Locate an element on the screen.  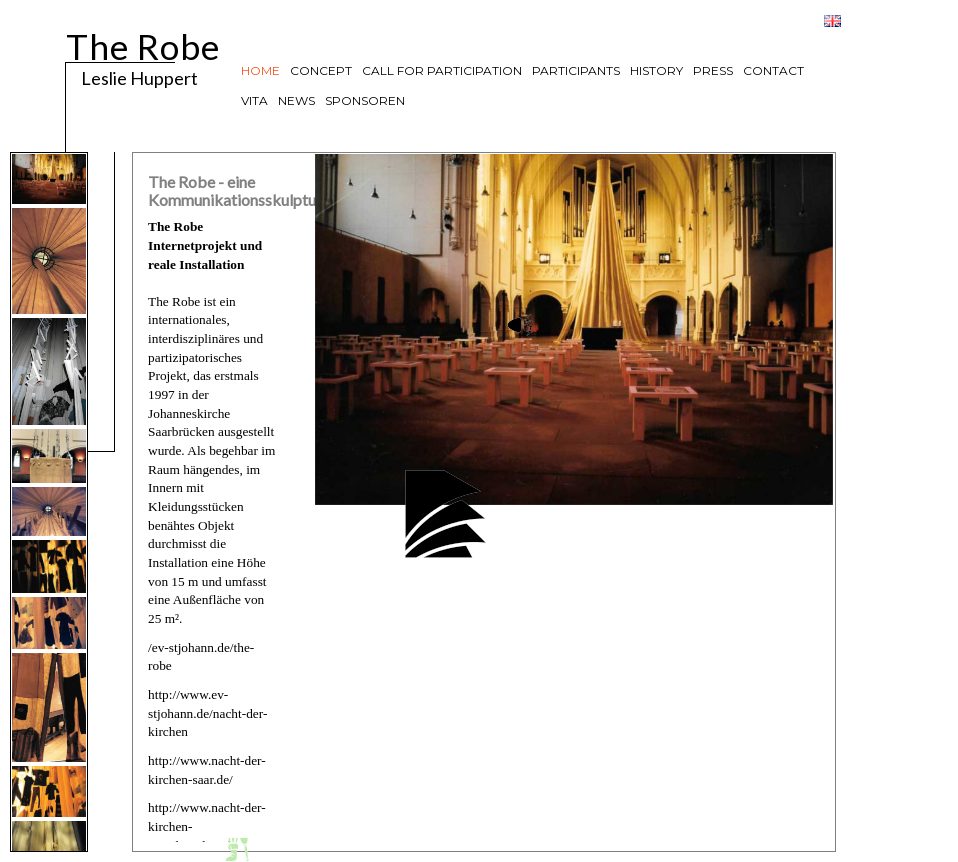
equip a peg leg accessory for your character is located at coordinates (237, 849).